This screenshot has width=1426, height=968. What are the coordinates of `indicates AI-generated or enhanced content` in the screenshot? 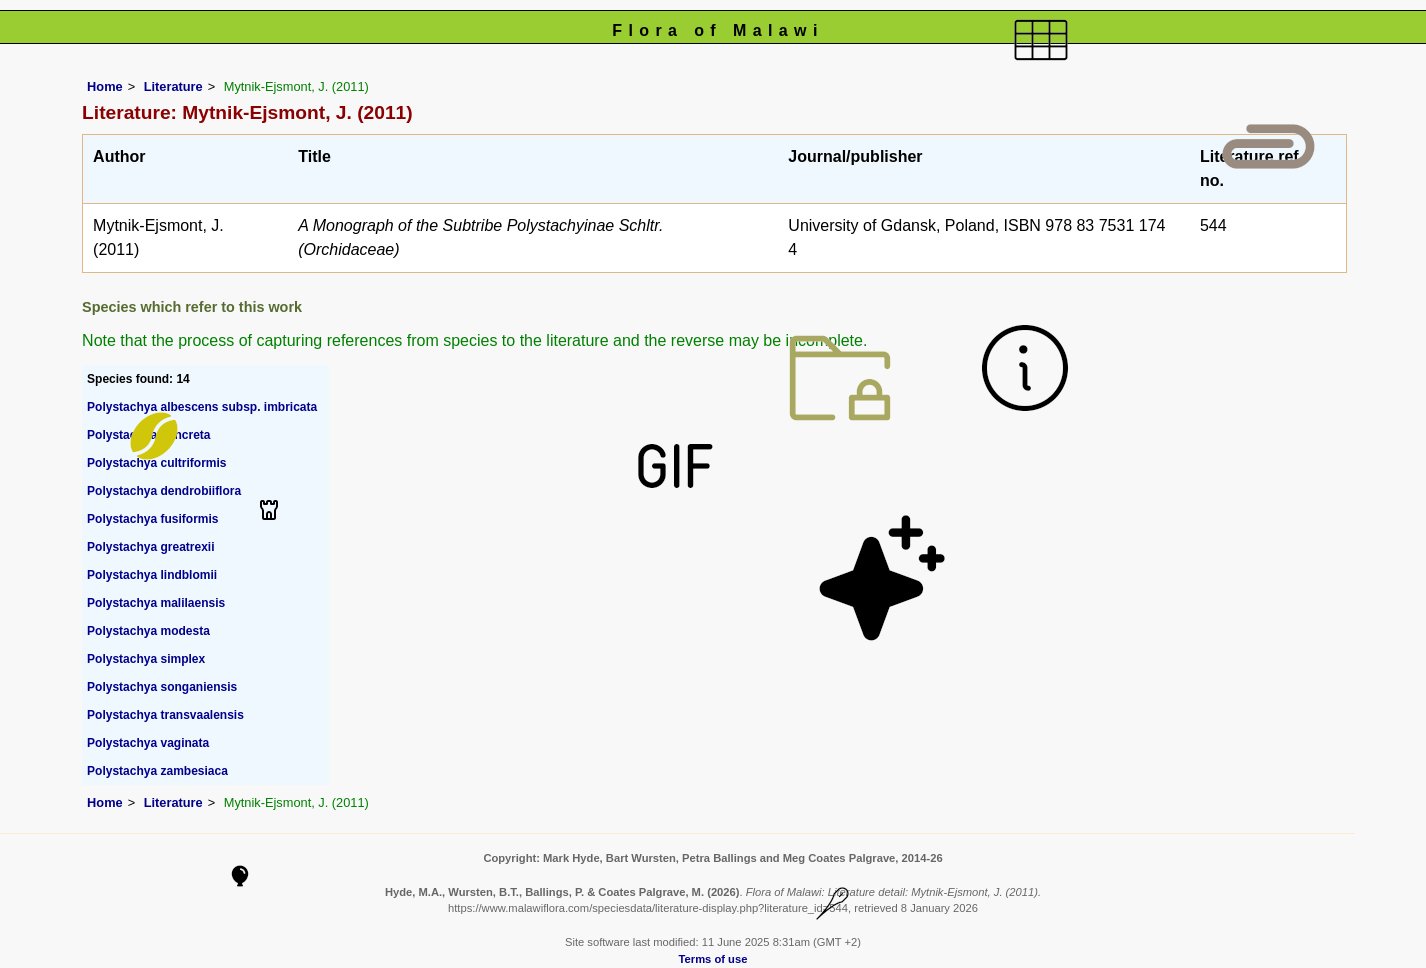 It's located at (880, 580).